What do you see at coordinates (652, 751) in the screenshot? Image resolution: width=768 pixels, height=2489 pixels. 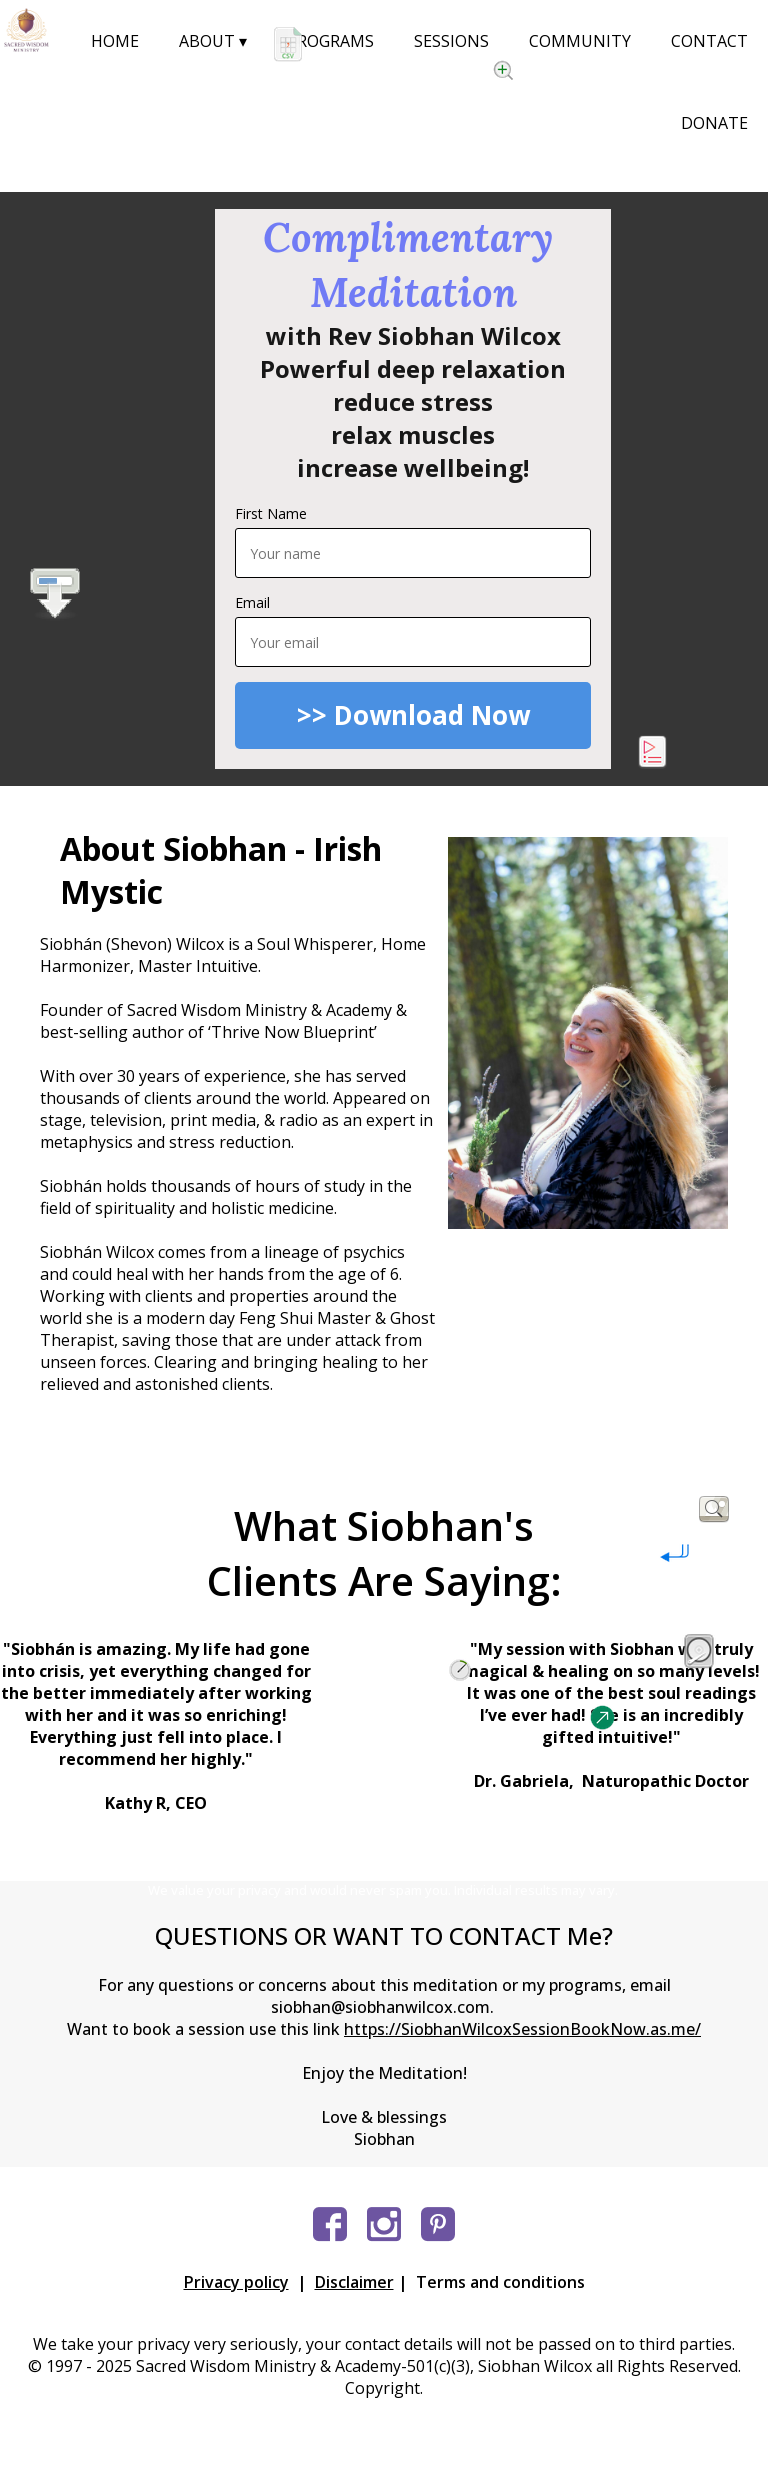 I see `audio playlist file` at bounding box center [652, 751].